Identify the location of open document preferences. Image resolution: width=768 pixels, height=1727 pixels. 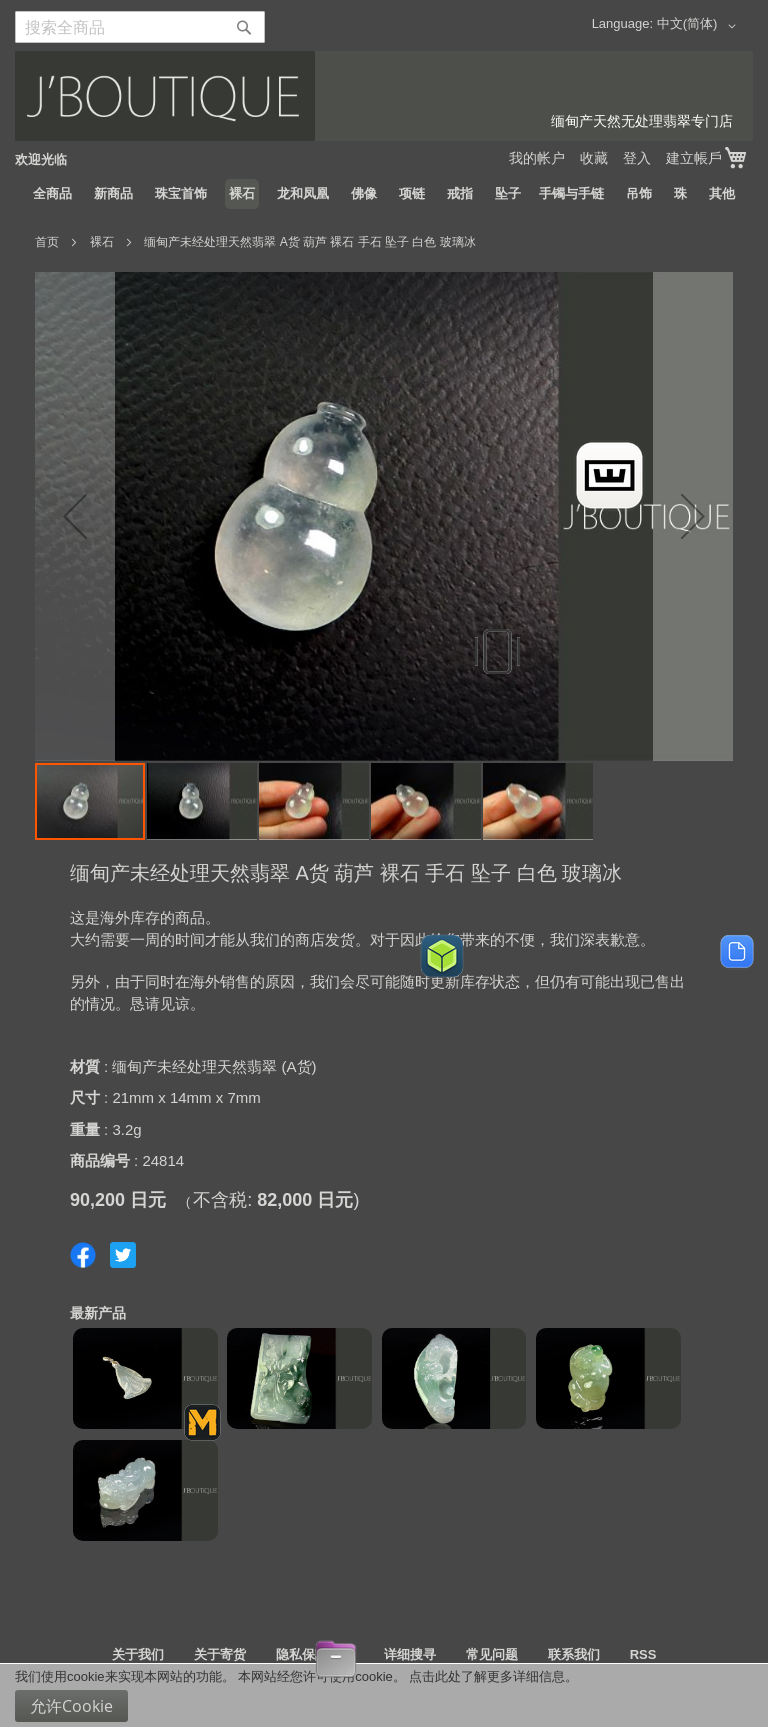
(737, 952).